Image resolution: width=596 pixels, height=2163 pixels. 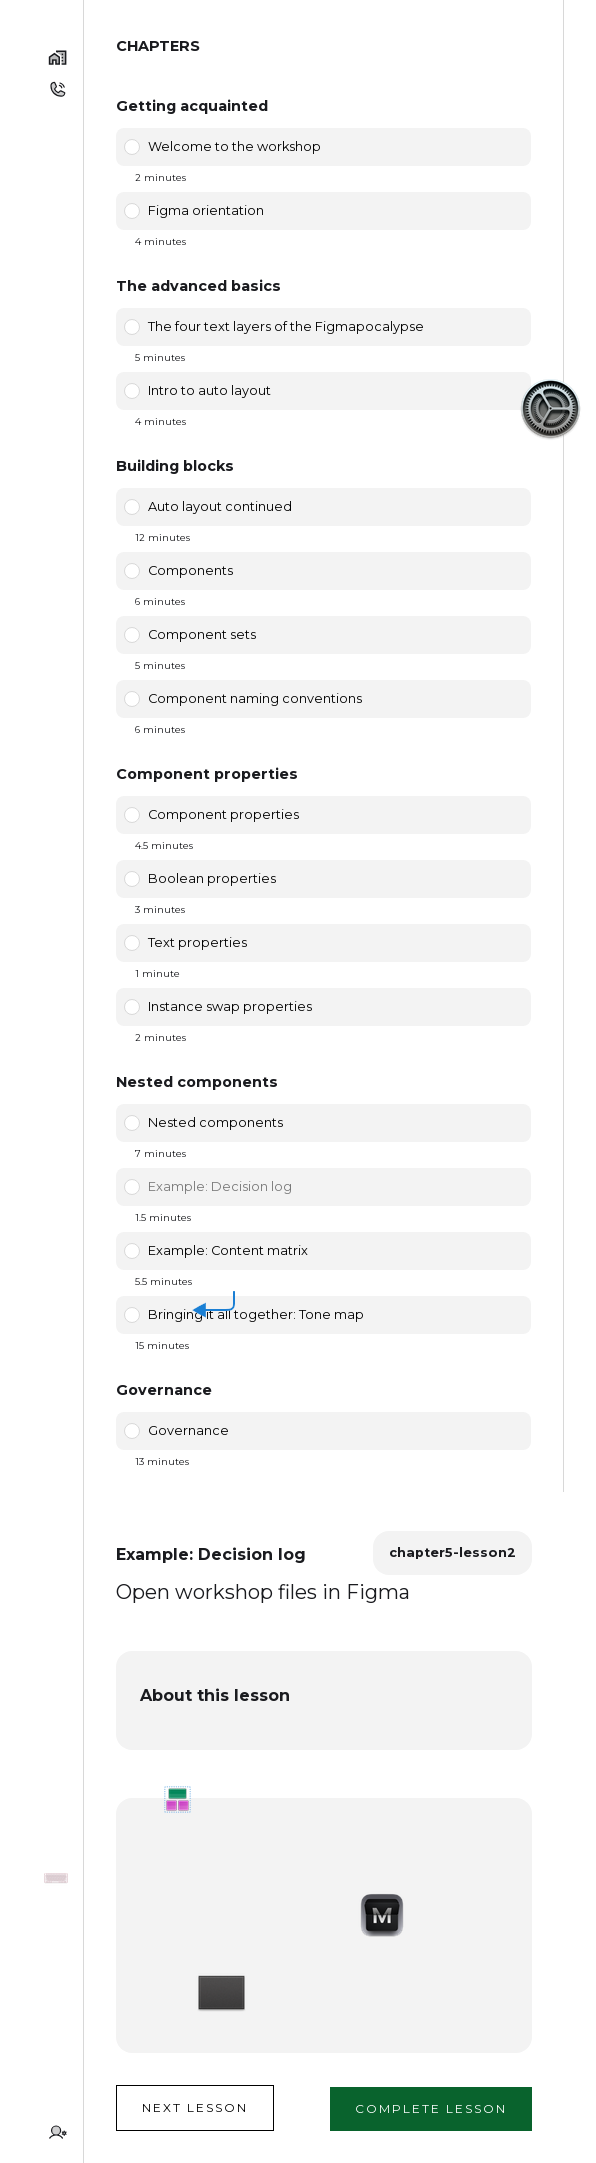 What do you see at coordinates (382, 1915) in the screenshot?
I see `open MeetingBar app for calendar and meeting management` at bounding box center [382, 1915].